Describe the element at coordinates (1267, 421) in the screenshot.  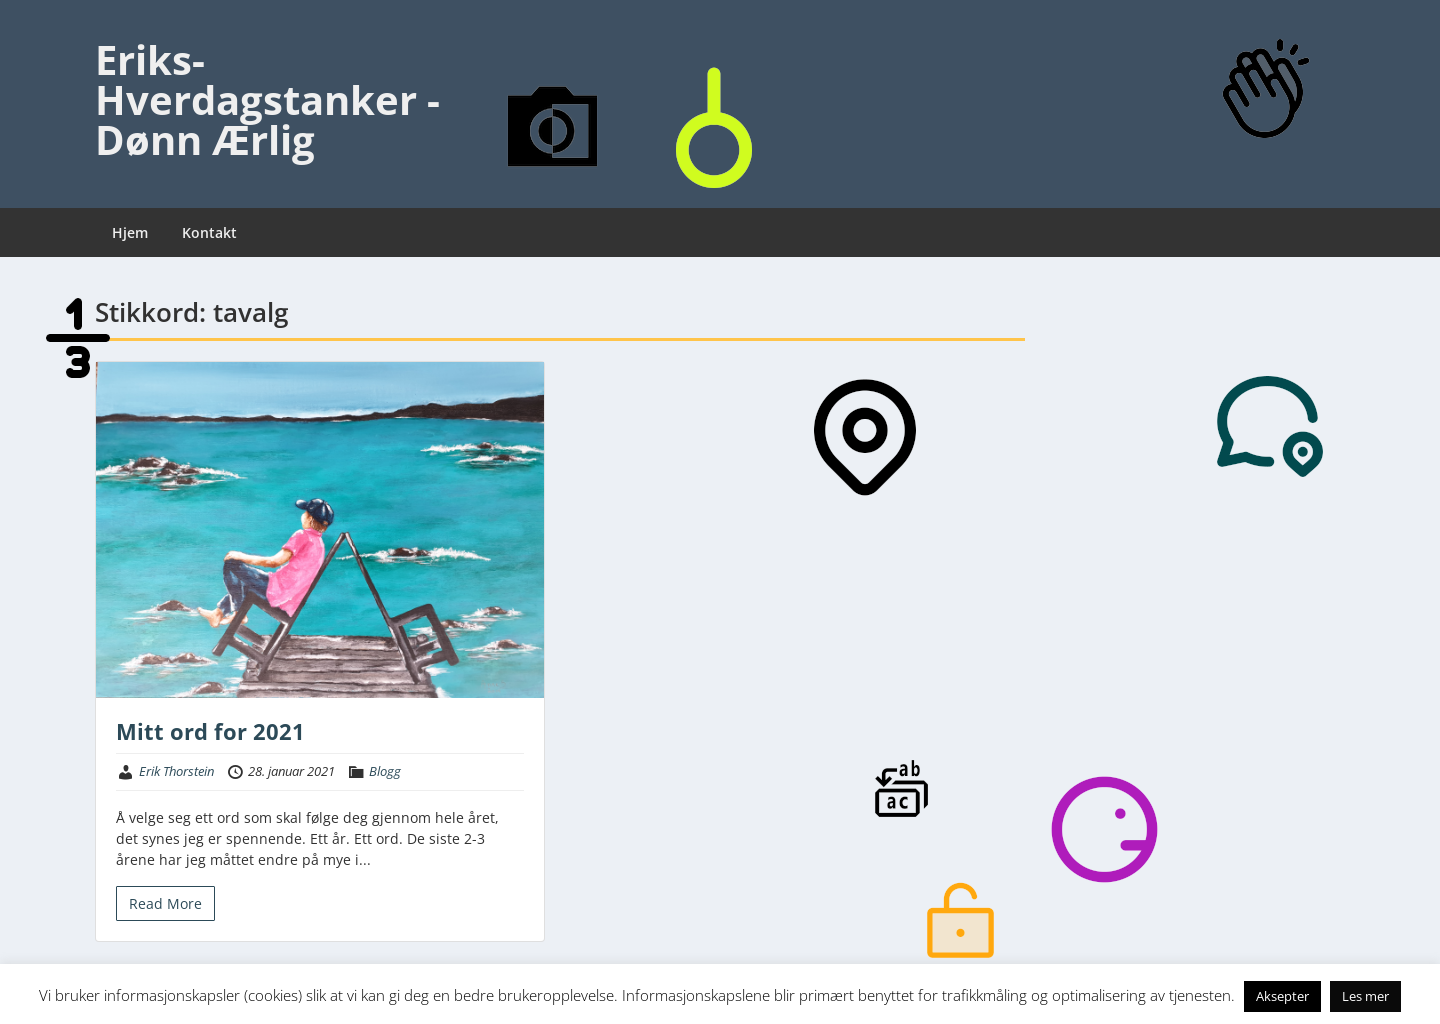
I see `pin a conversation to a location` at that location.